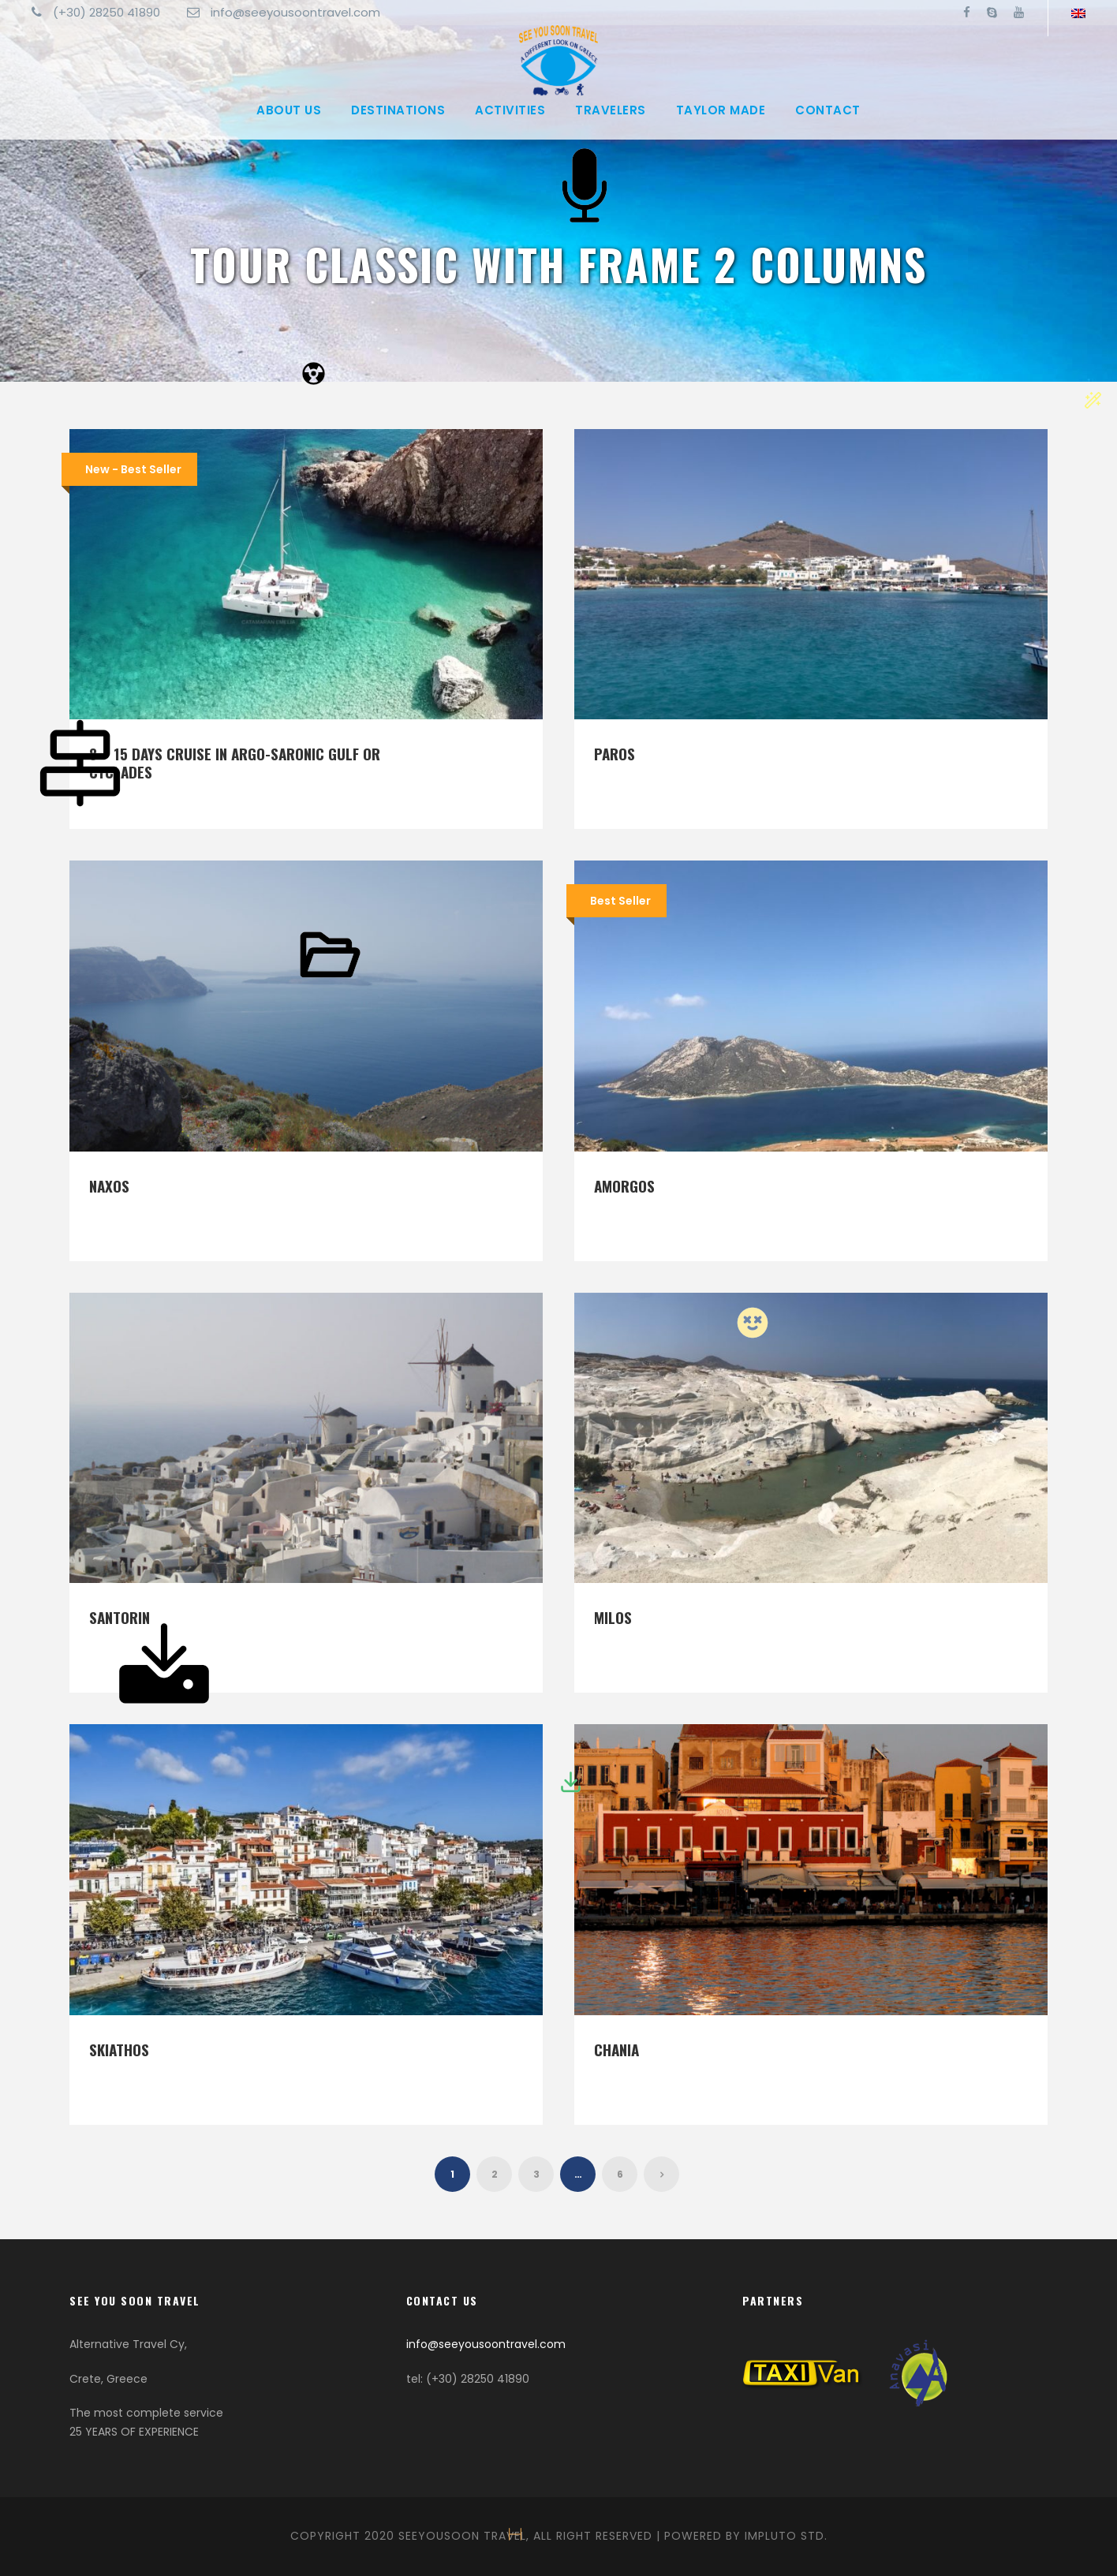  I want to click on indicates radioactive or nuclear hazard warning, so click(313, 373).